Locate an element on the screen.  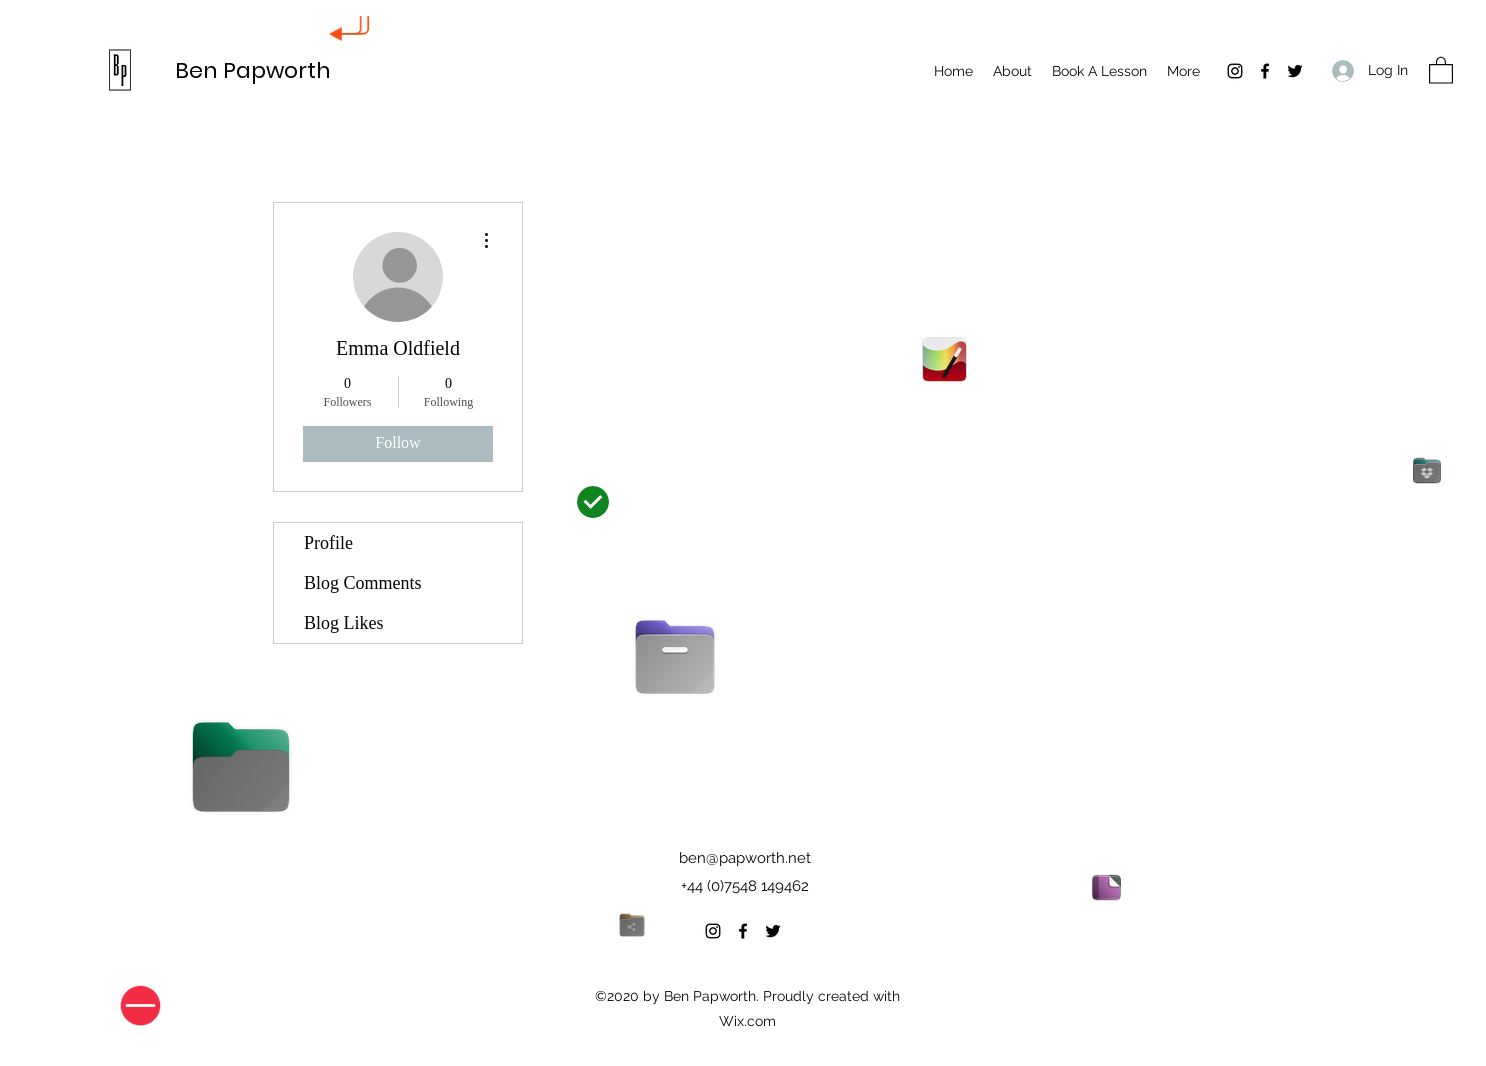
indicates an error or critical issue has occurred is located at coordinates (140, 1005).